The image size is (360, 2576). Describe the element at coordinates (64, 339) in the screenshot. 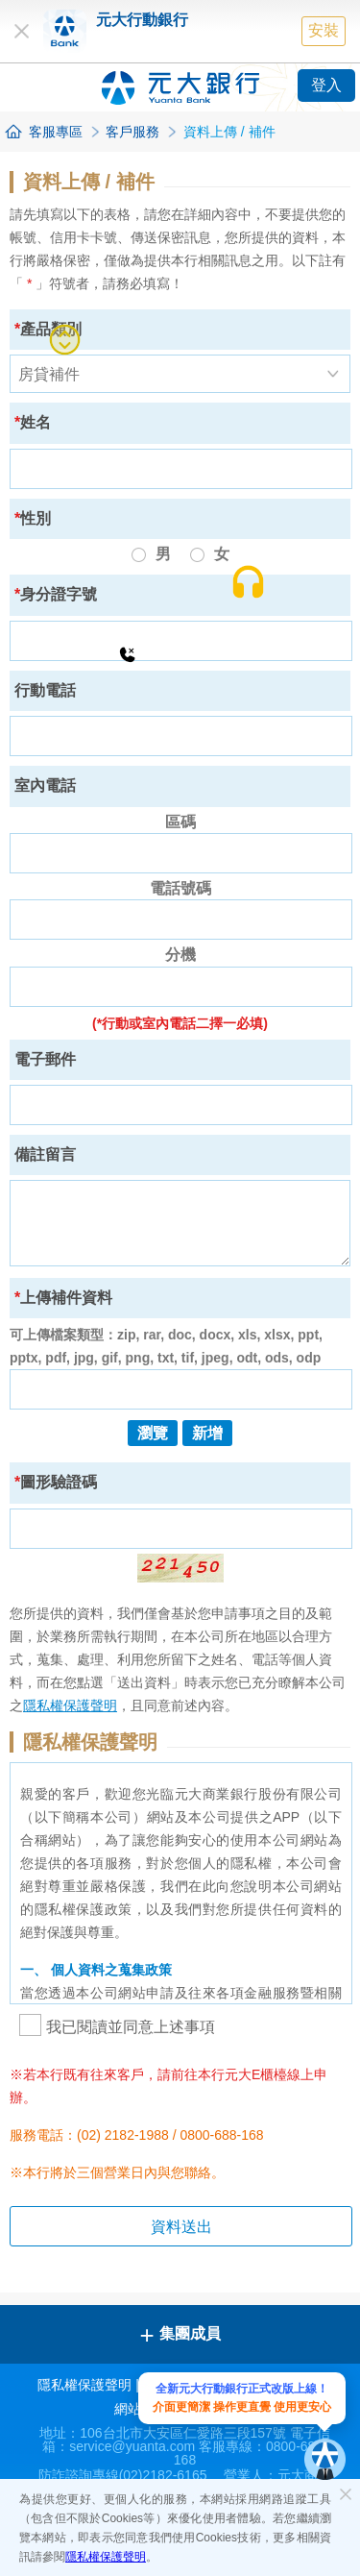

I see `expand or collapse a section` at that location.